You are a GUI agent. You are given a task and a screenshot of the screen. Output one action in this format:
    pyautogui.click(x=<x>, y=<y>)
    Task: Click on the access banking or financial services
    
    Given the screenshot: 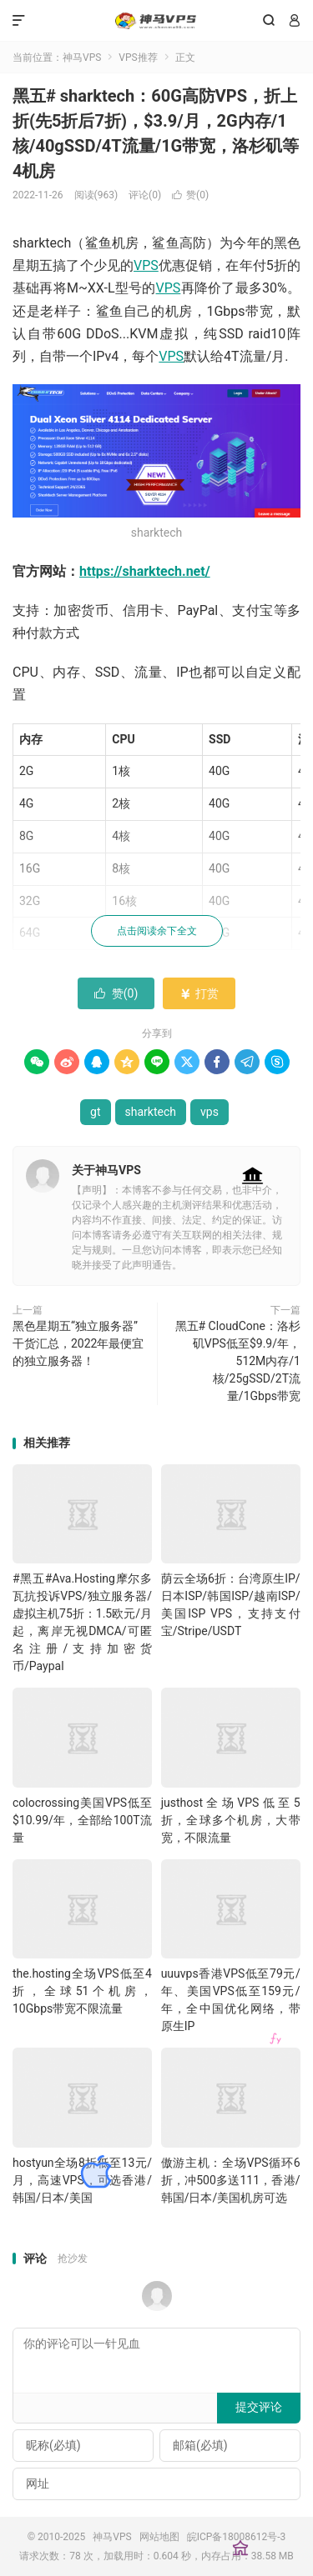 What is the action you would take?
    pyautogui.click(x=252, y=1176)
    